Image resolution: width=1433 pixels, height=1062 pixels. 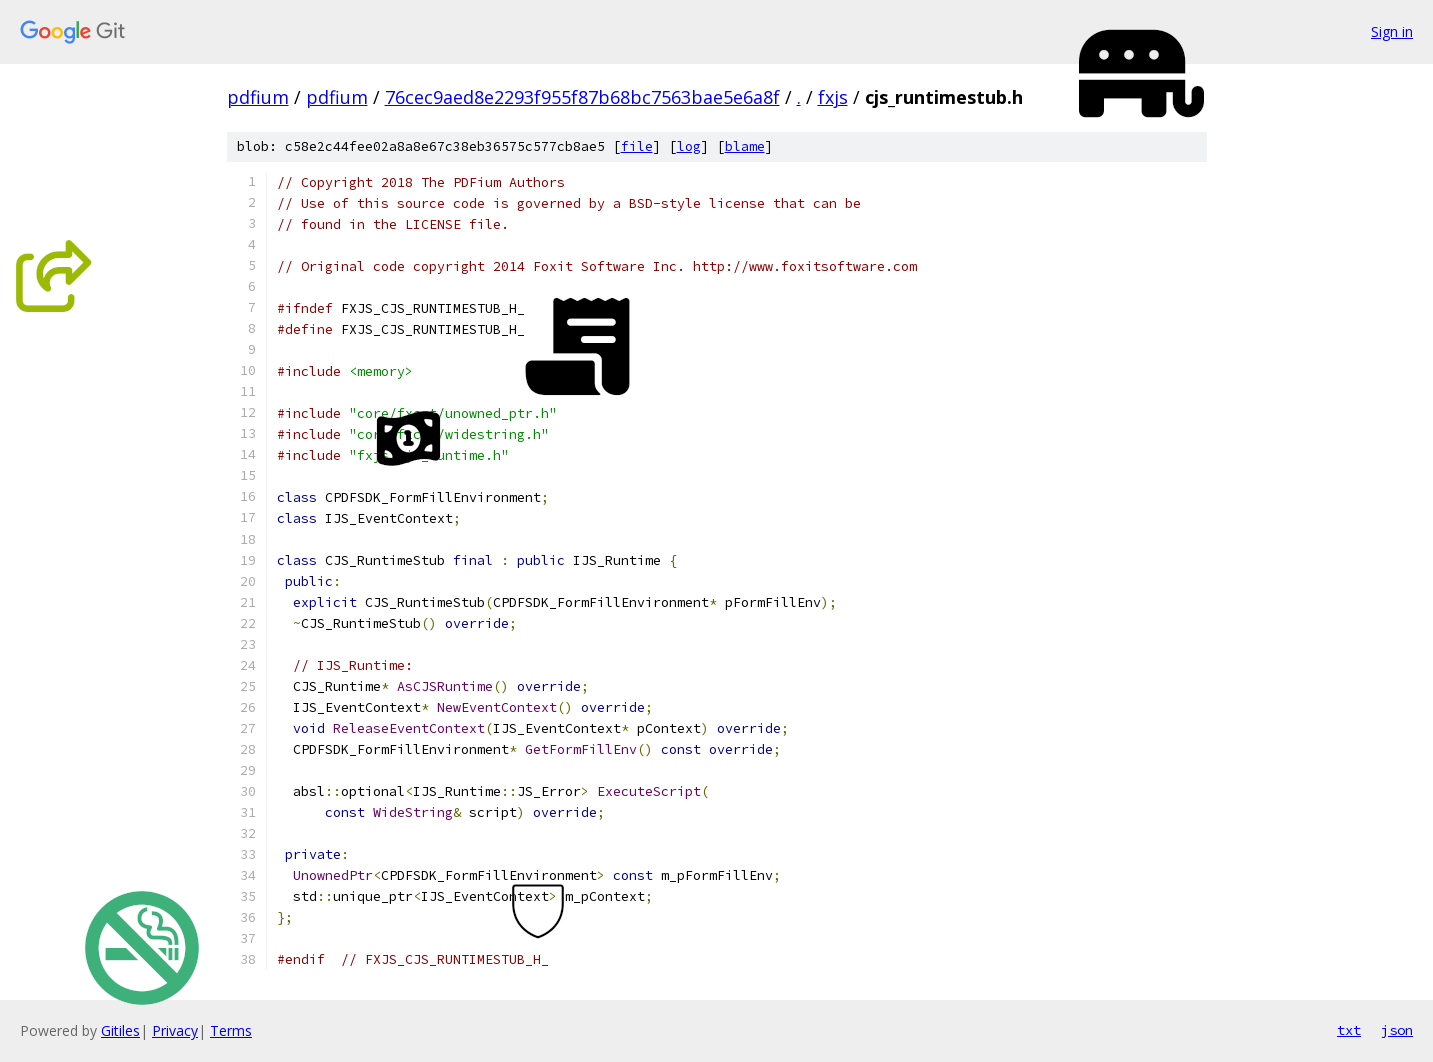 What do you see at coordinates (142, 948) in the screenshot?
I see `indicates a no smoking zone or policy` at bounding box center [142, 948].